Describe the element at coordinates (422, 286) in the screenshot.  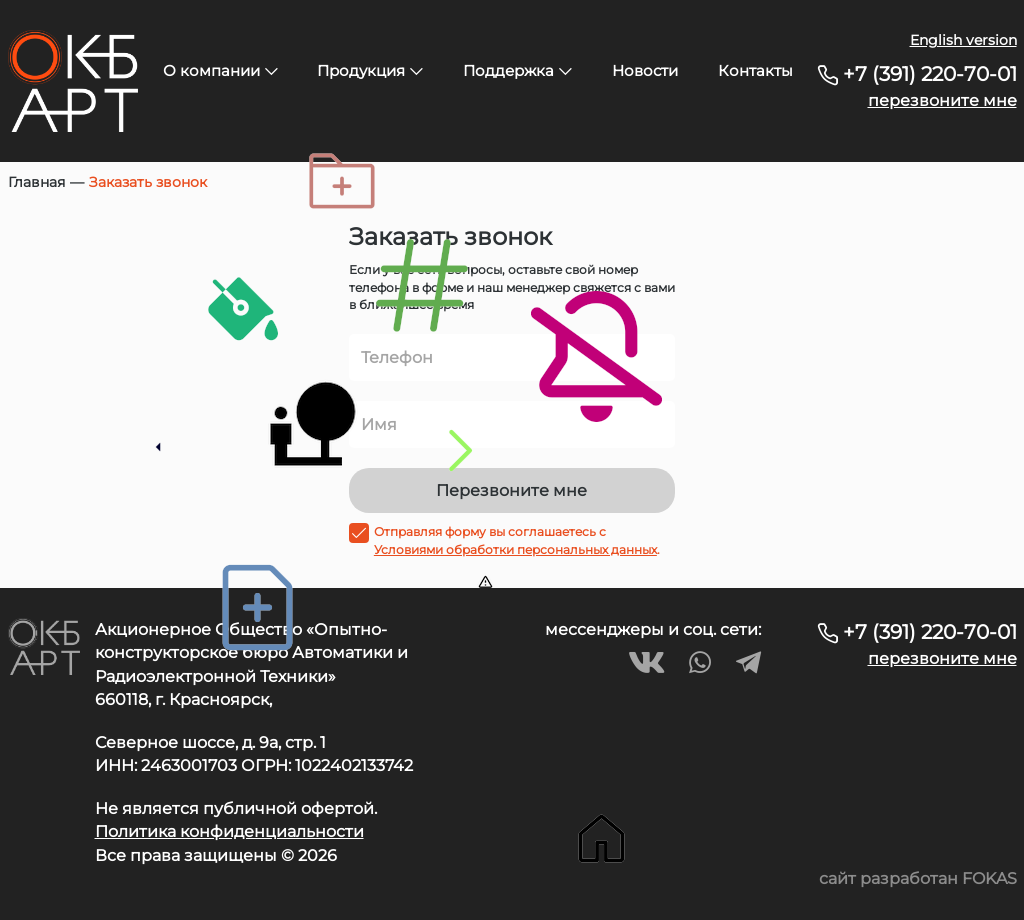
I see `view or browse hashtags` at that location.